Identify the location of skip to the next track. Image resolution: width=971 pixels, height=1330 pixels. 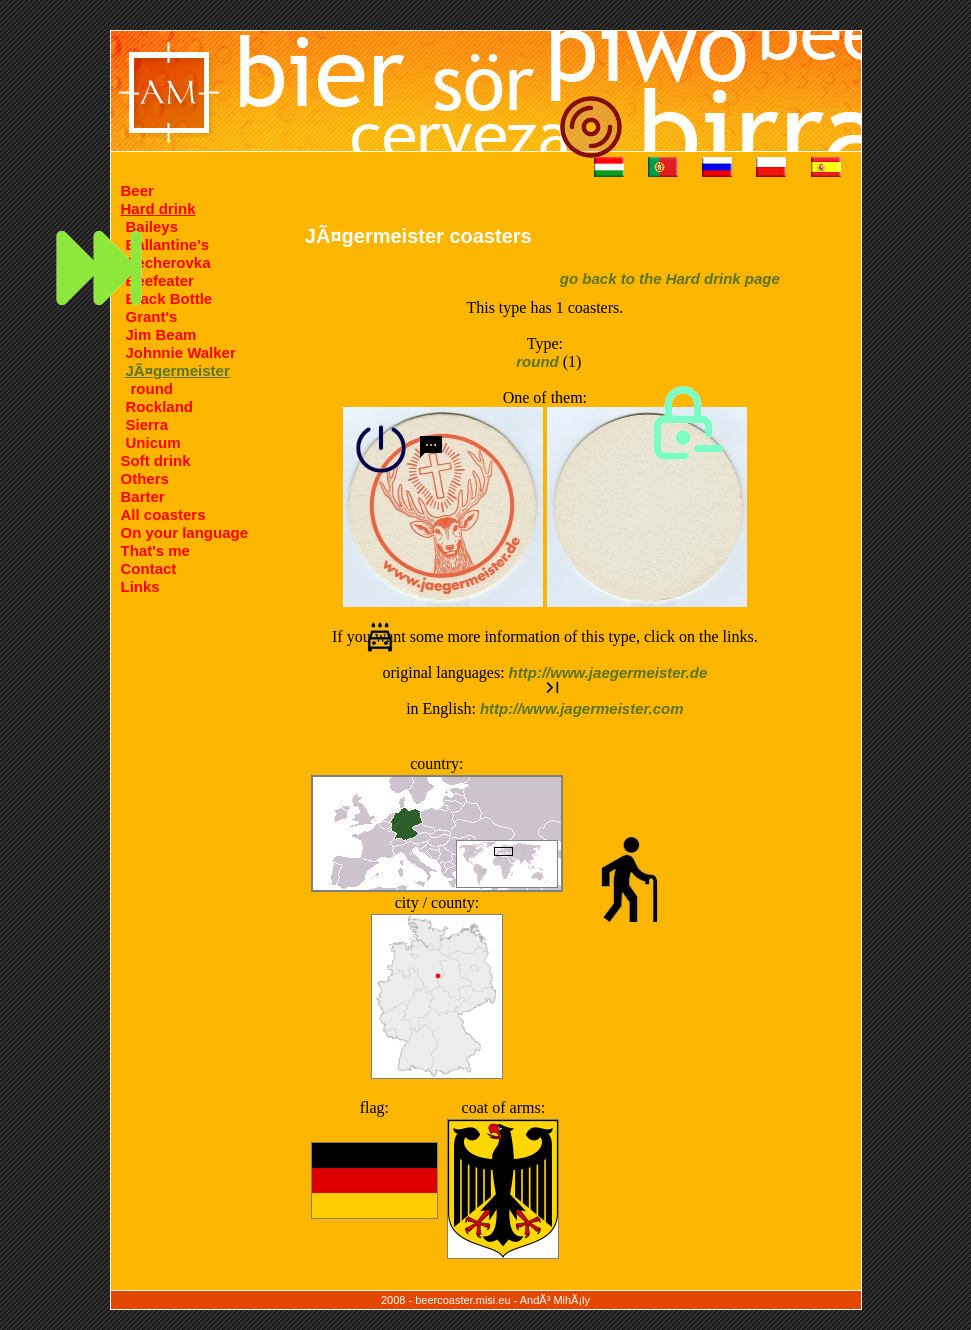
(99, 268).